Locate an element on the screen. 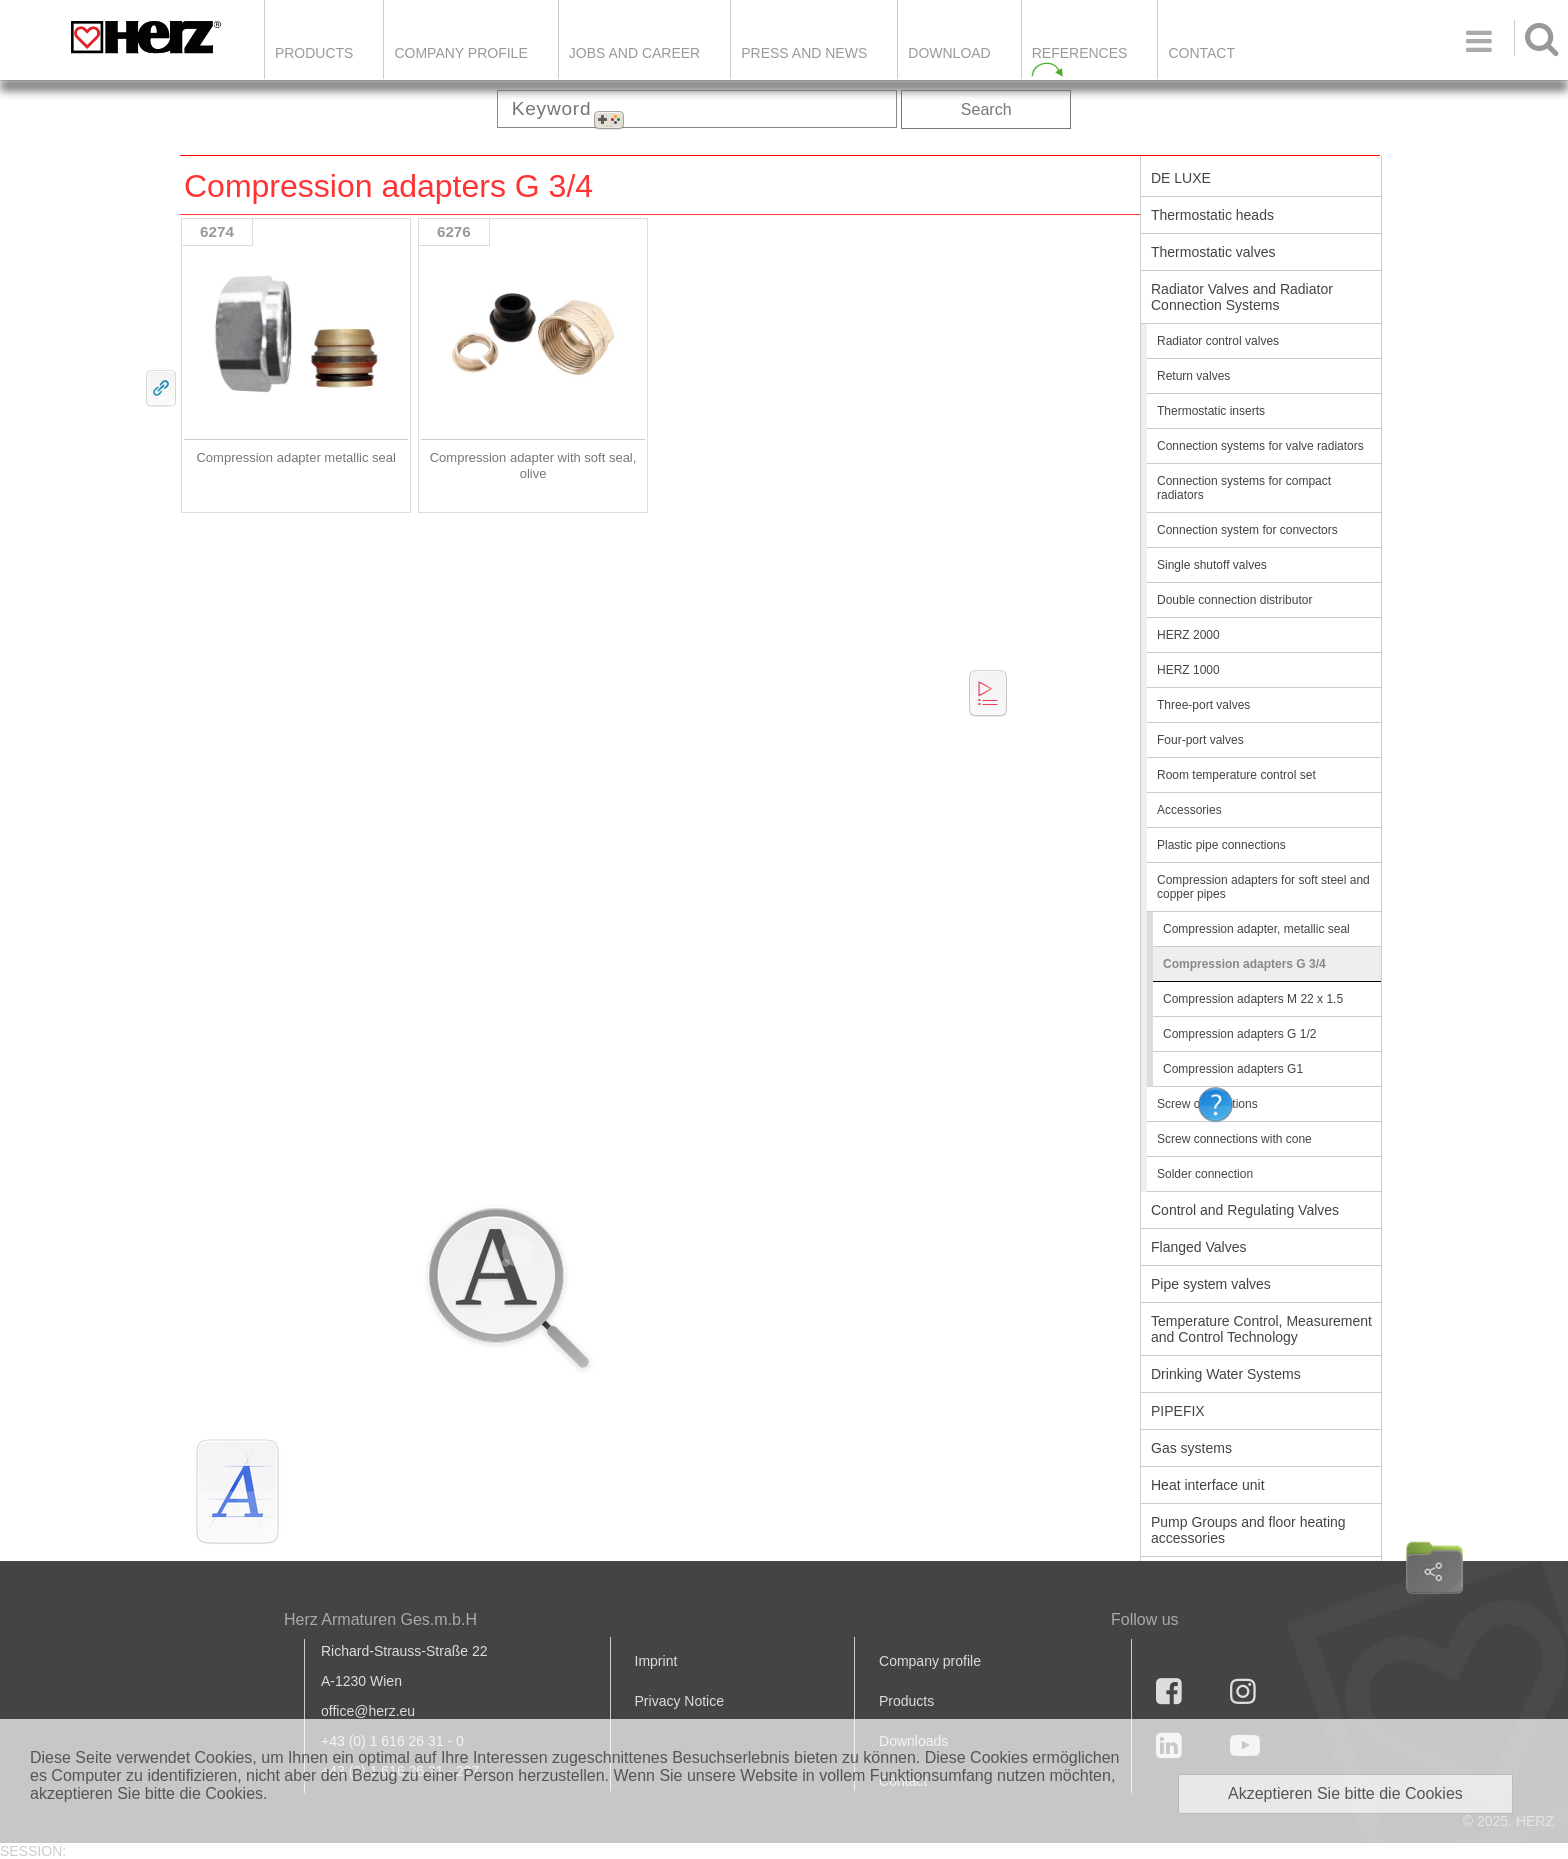 Image resolution: width=1568 pixels, height=1859 pixels. open games or gaming applications is located at coordinates (609, 120).